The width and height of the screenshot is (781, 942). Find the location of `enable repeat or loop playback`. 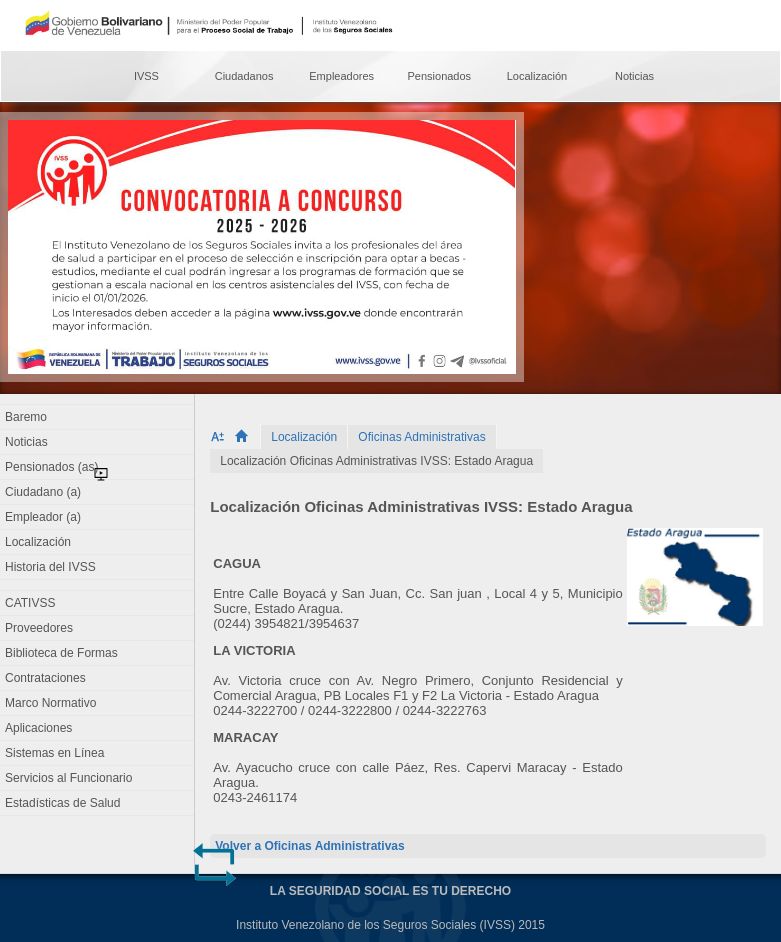

enable repeat or loop playback is located at coordinates (214, 864).